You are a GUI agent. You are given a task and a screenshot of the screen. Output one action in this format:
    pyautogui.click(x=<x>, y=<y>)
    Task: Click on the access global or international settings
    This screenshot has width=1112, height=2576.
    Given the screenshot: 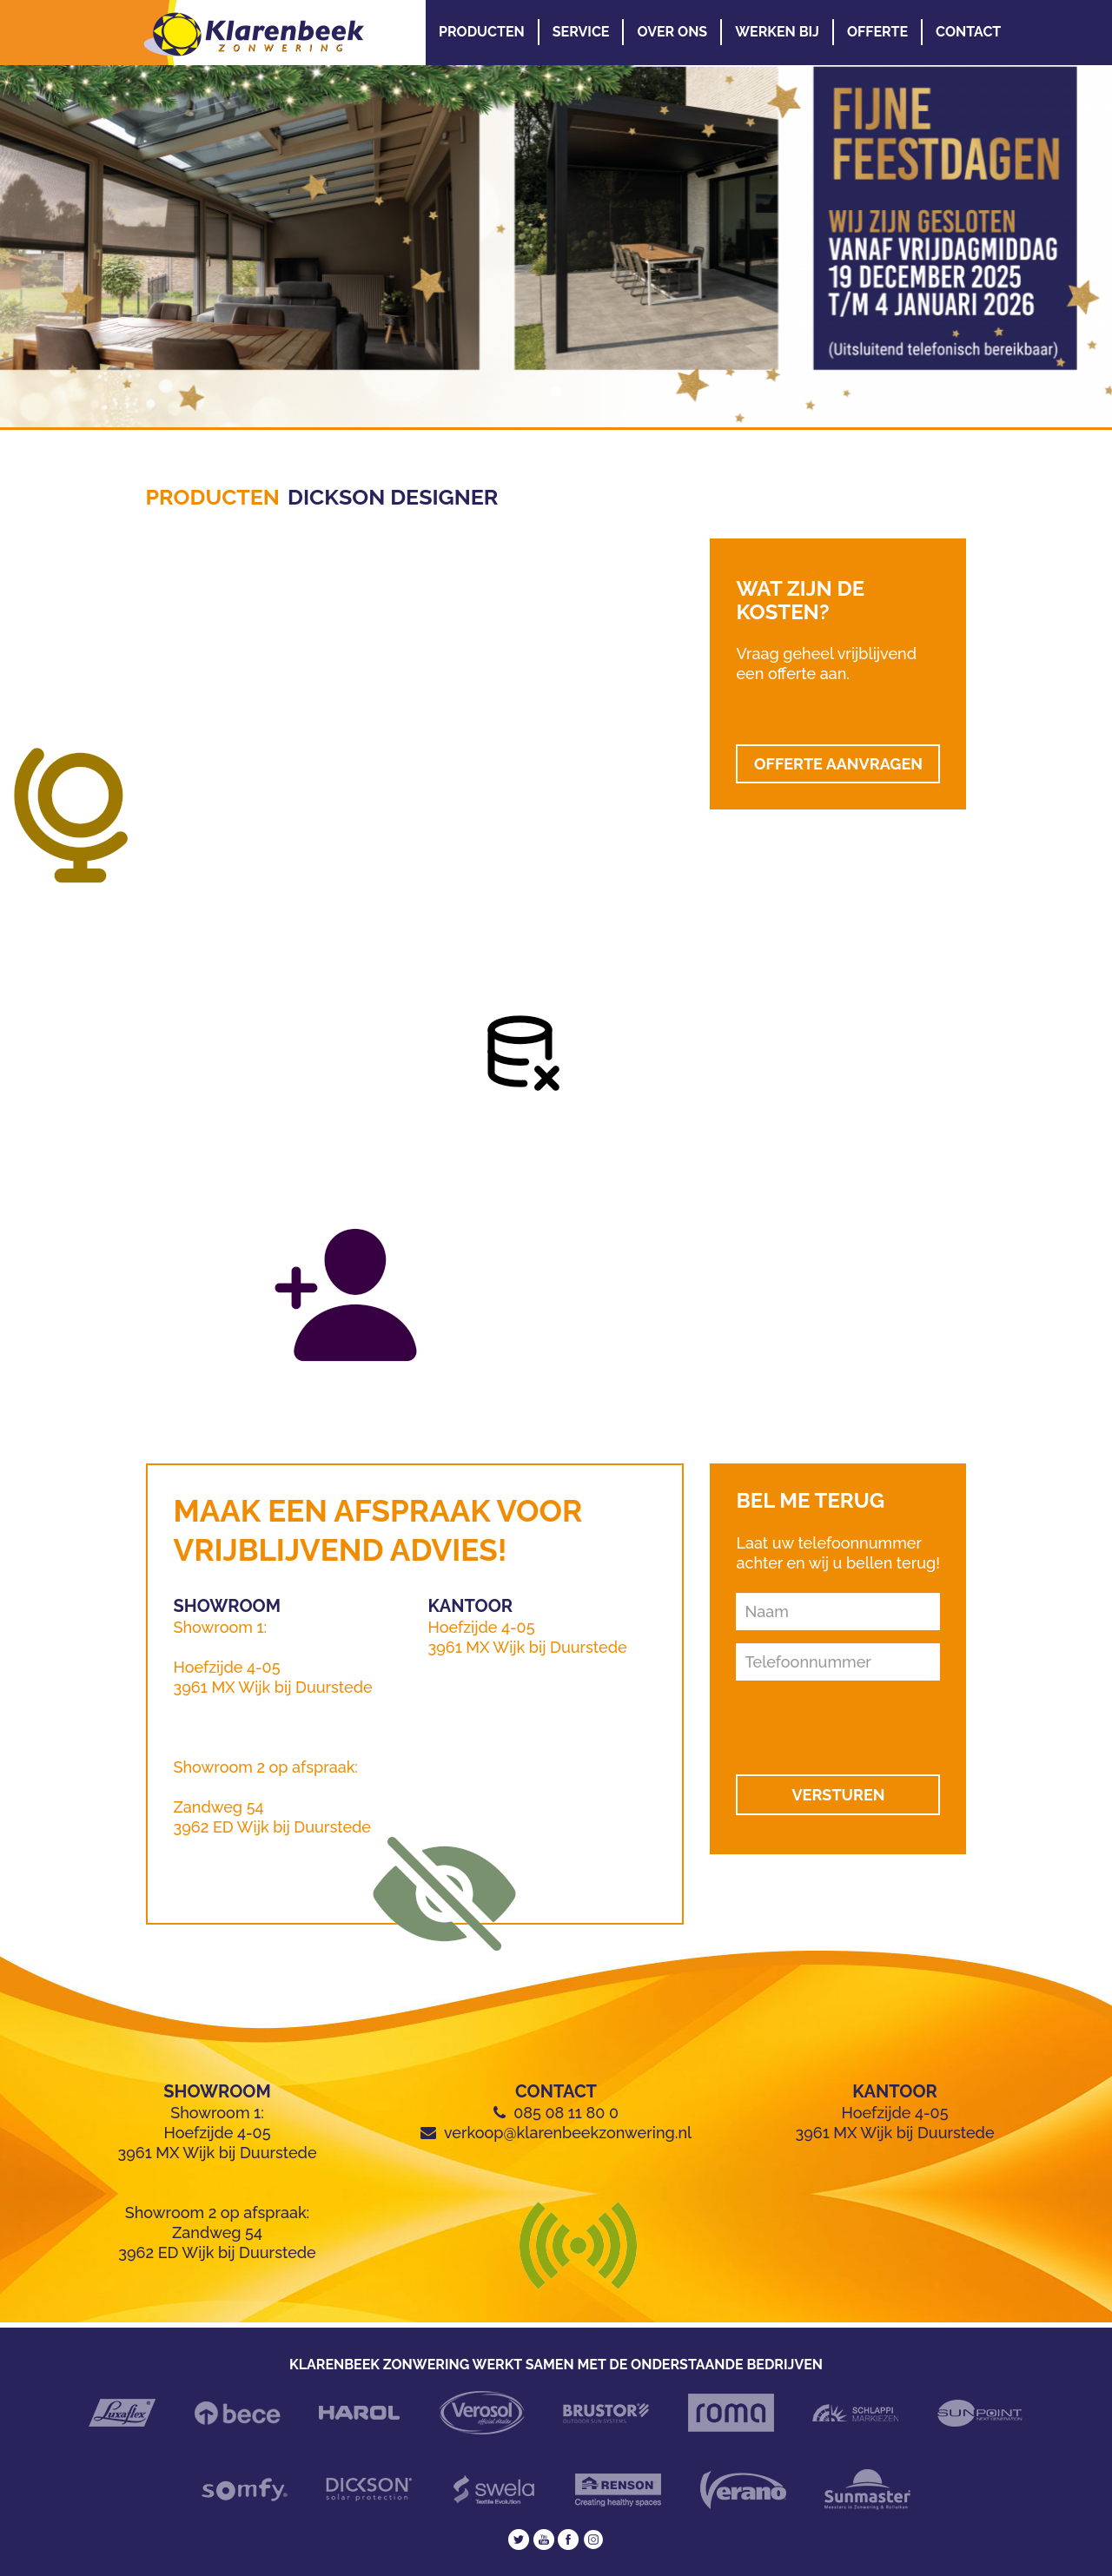 What is the action you would take?
    pyautogui.click(x=76, y=809)
    